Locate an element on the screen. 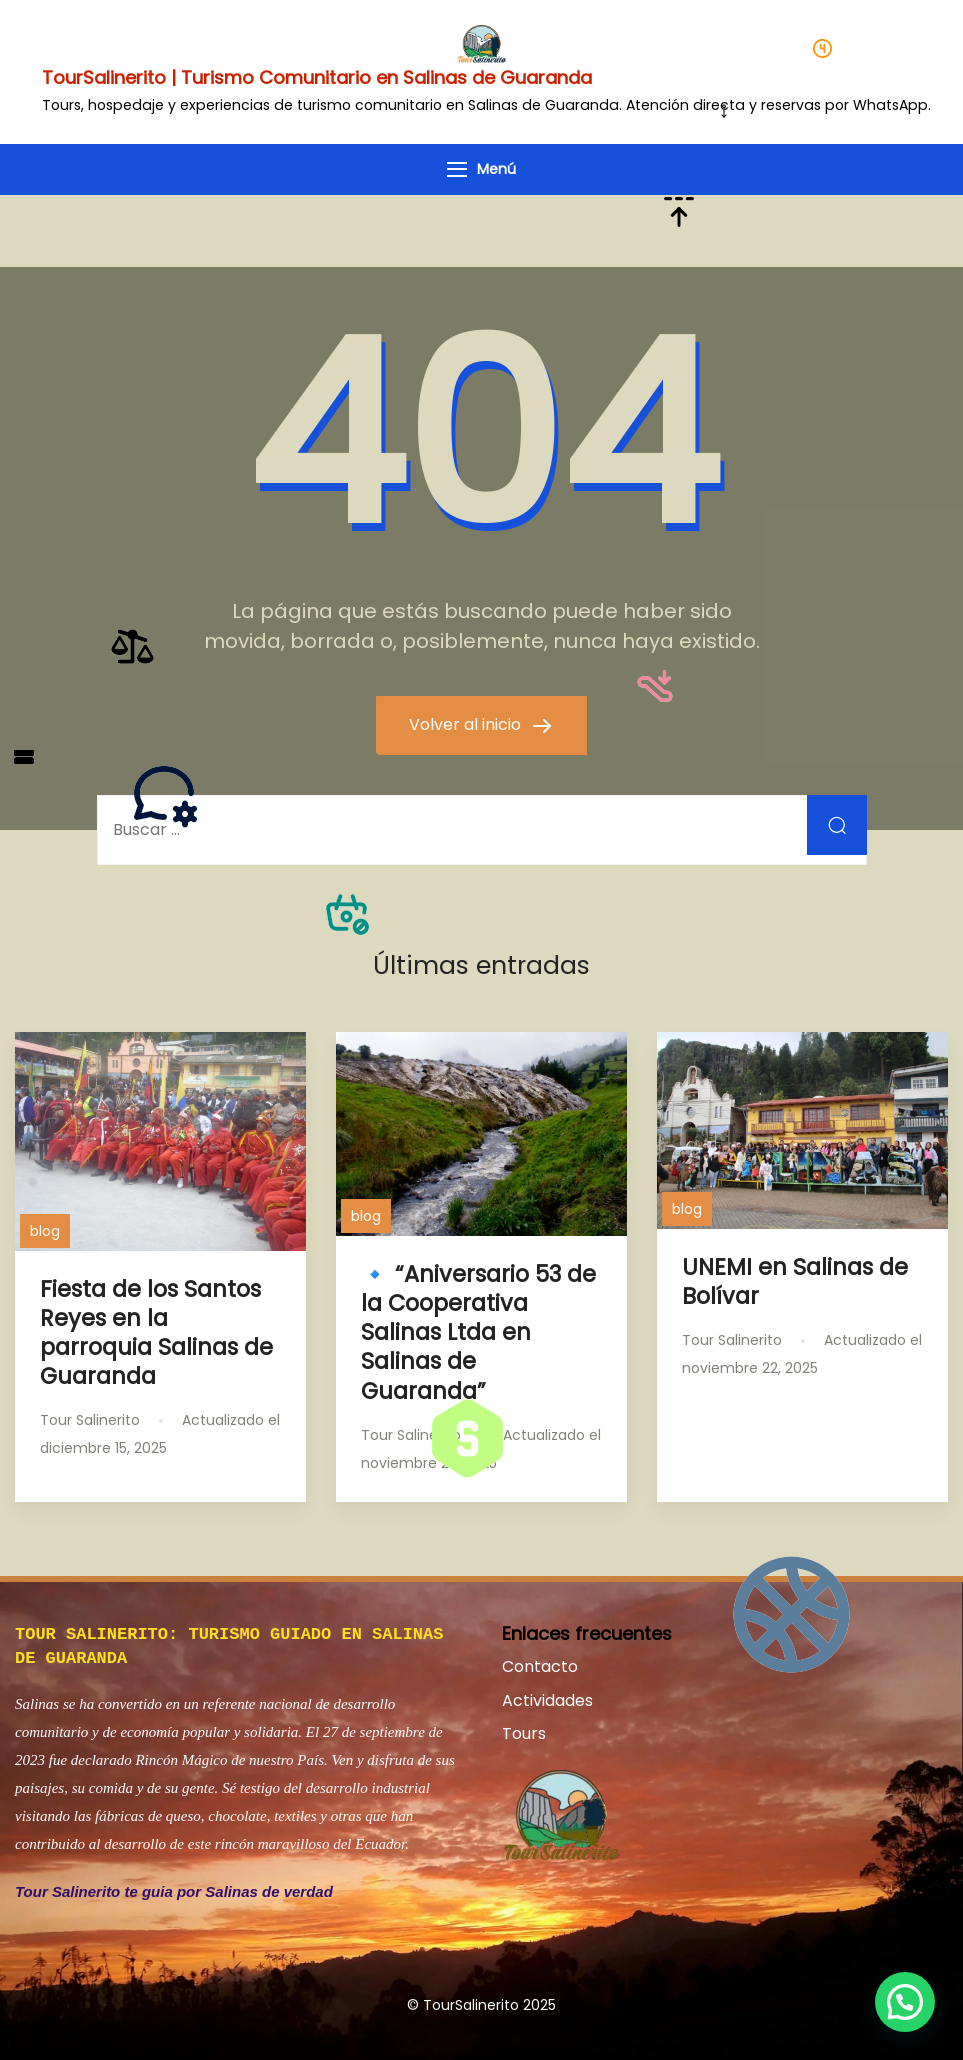  indicates an imbalanced comparison or unequal weight is located at coordinates (132, 646).